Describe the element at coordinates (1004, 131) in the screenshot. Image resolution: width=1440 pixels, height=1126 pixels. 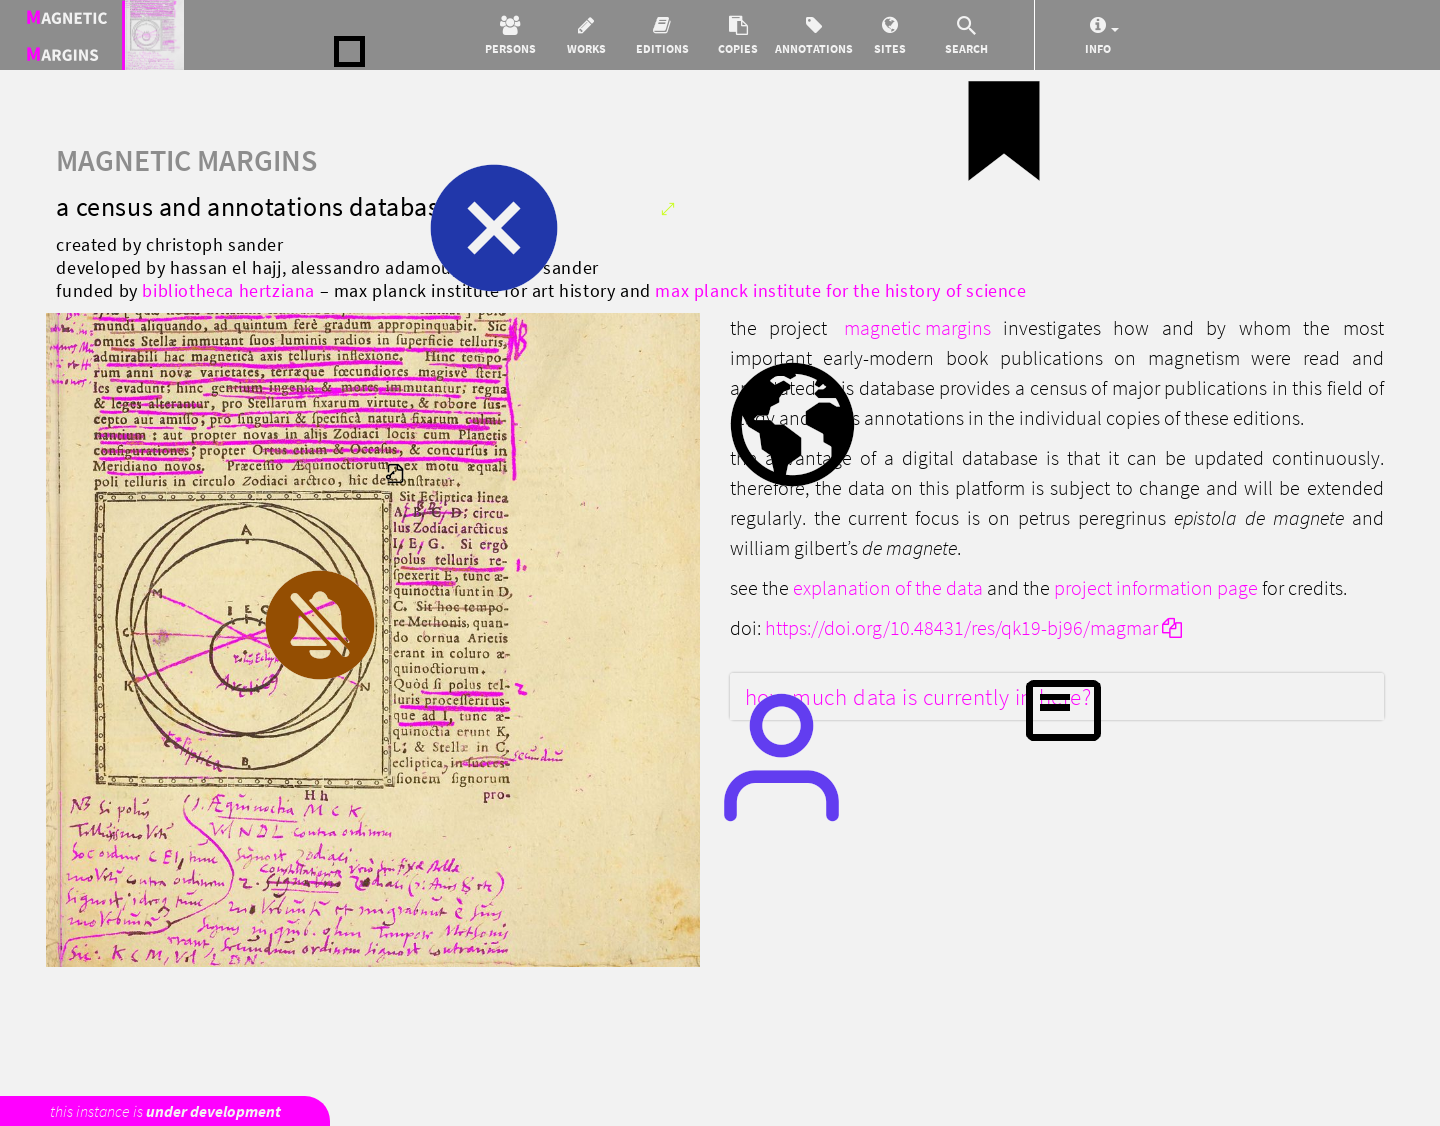
I see `save this item for later` at that location.